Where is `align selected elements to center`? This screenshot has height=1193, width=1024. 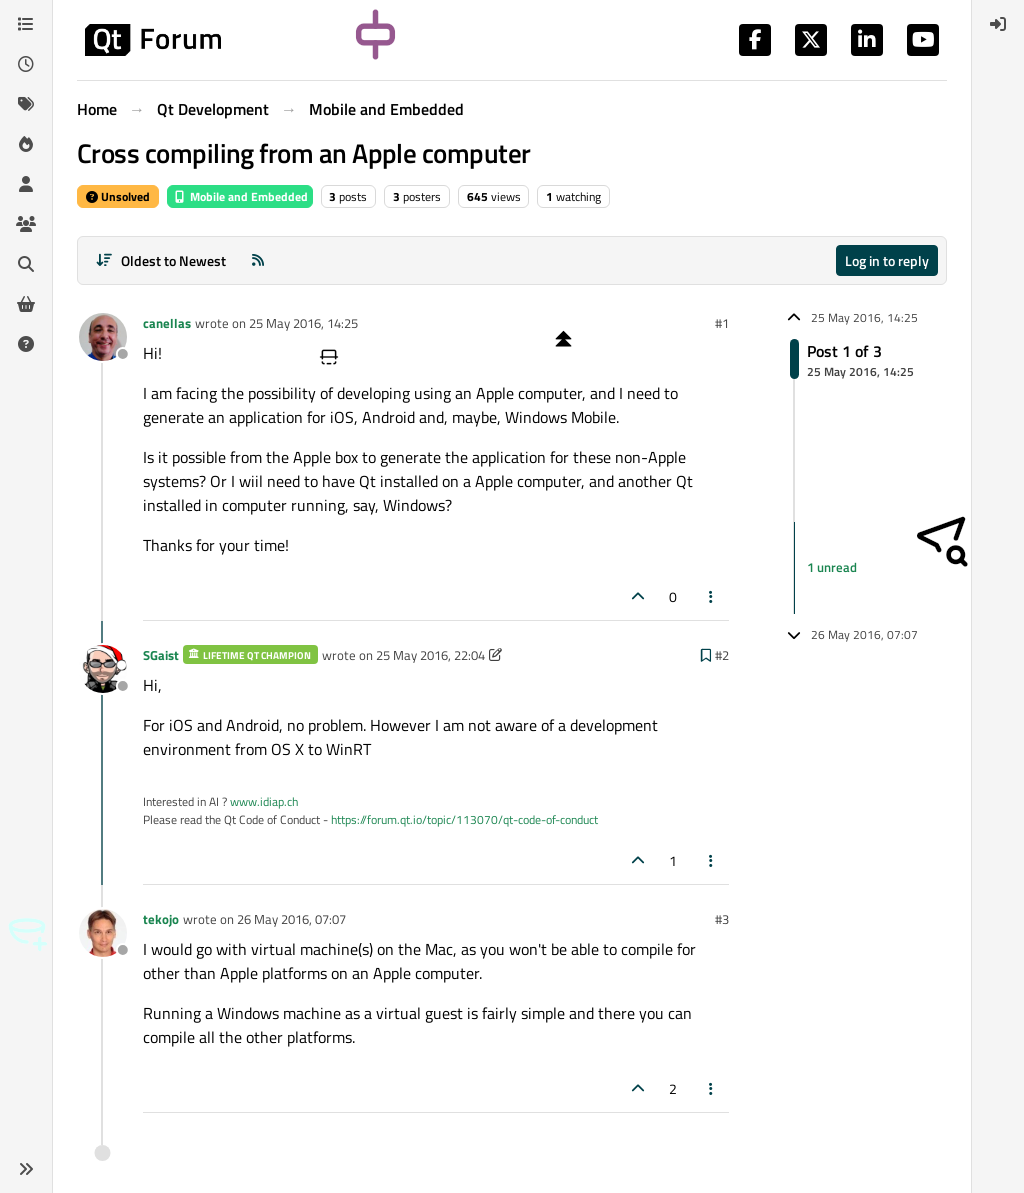 align selected elements to center is located at coordinates (375, 34).